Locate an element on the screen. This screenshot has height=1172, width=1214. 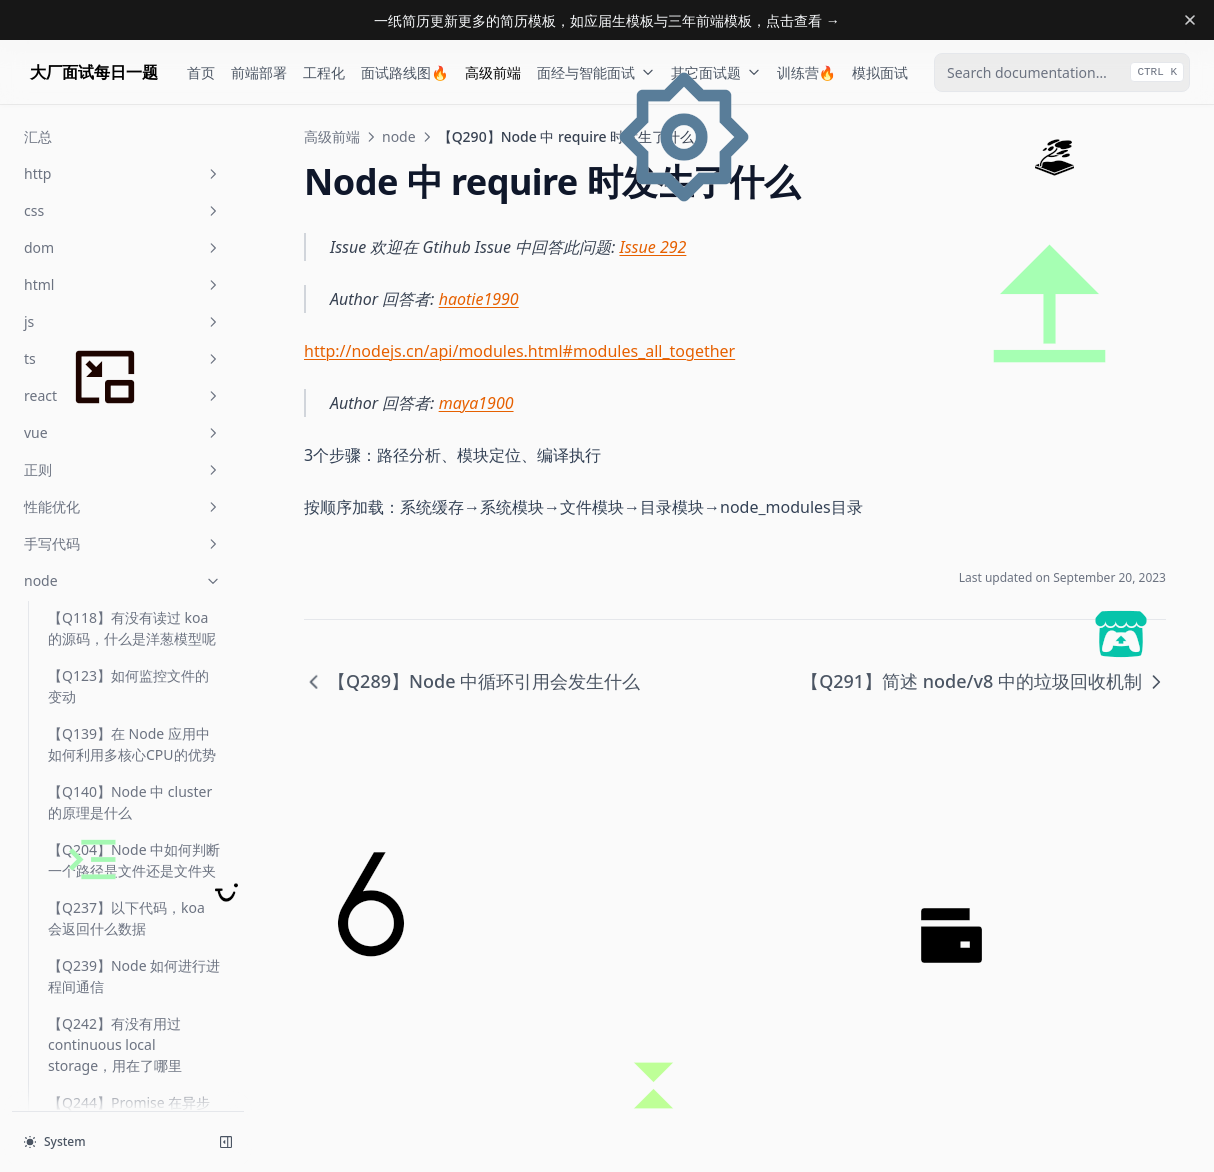
enable picture-in-picture mode is located at coordinates (105, 377).